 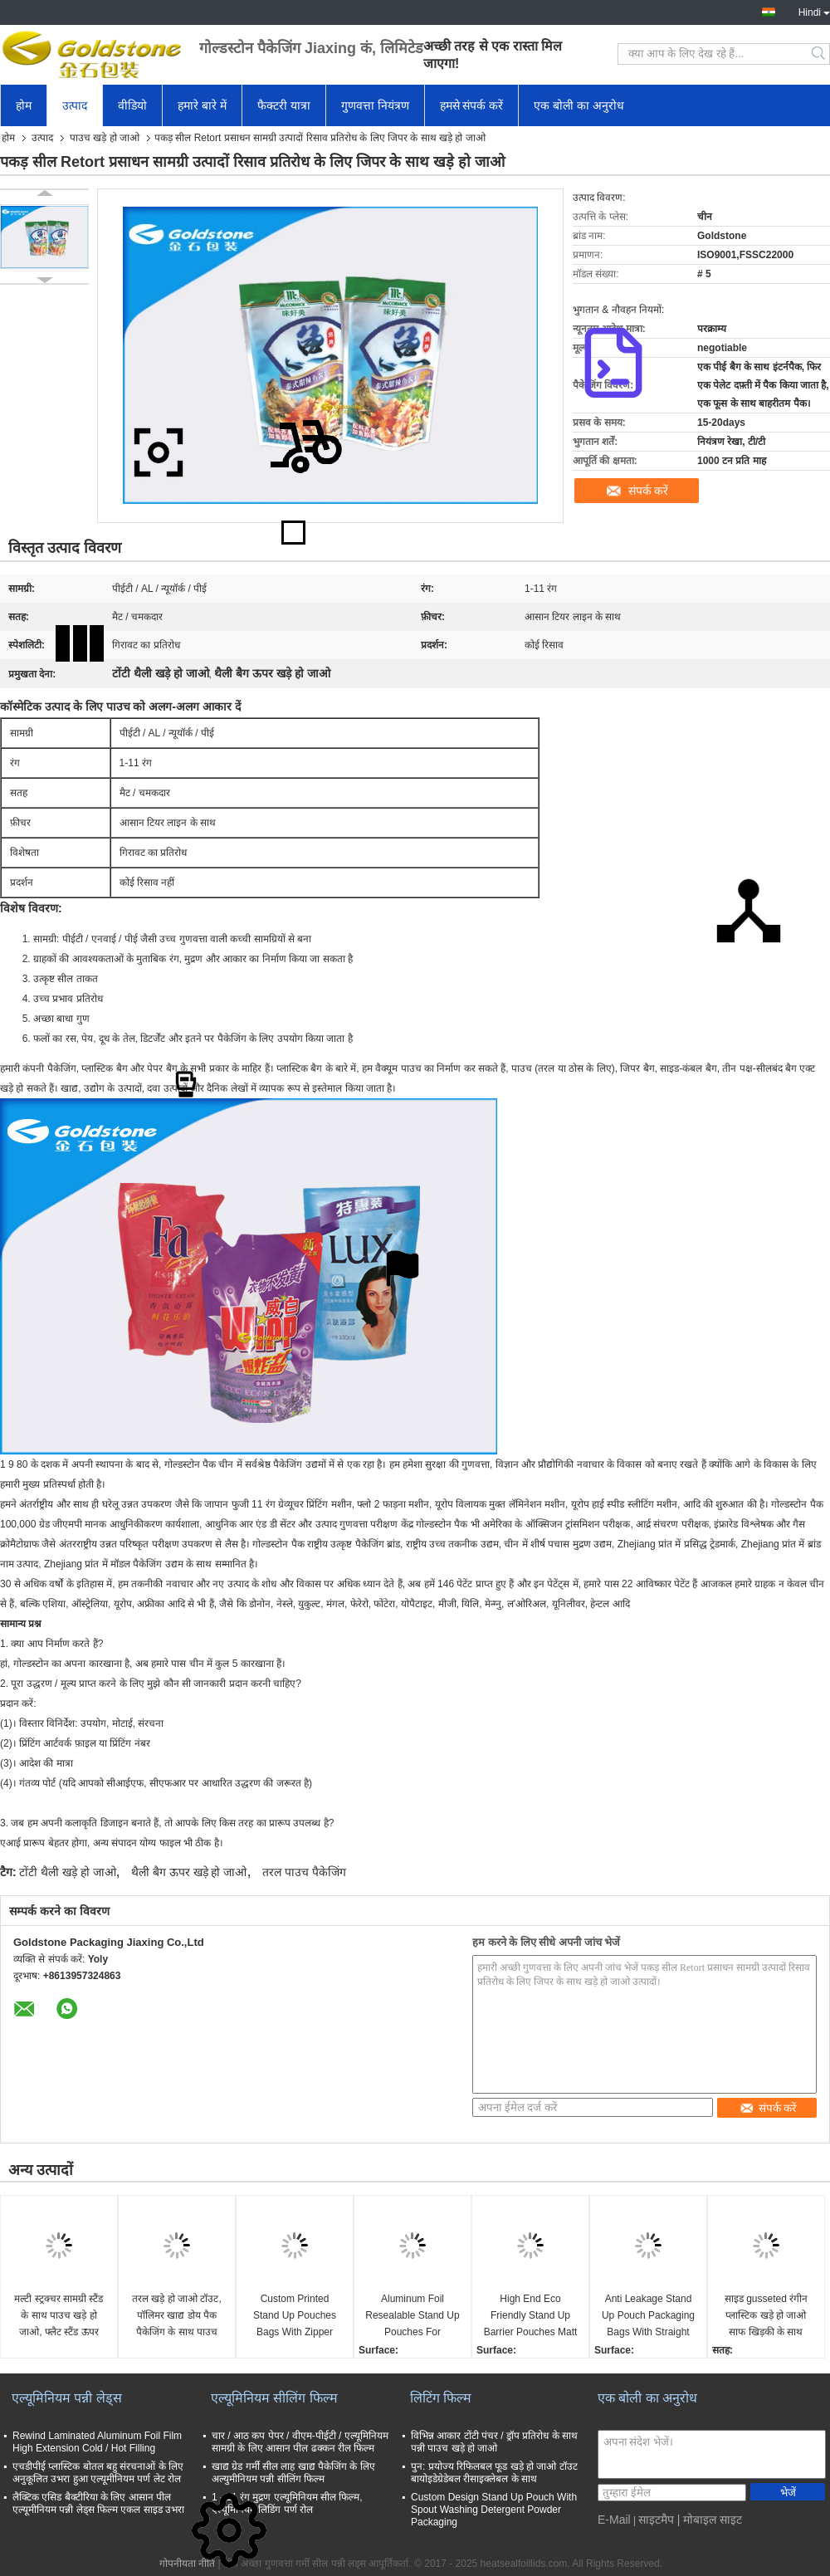 What do you see at coordinates (186, 1084) in the screenshot?
I see `access mixed martial arts or boxing content` at bounding box center [186, 1084].